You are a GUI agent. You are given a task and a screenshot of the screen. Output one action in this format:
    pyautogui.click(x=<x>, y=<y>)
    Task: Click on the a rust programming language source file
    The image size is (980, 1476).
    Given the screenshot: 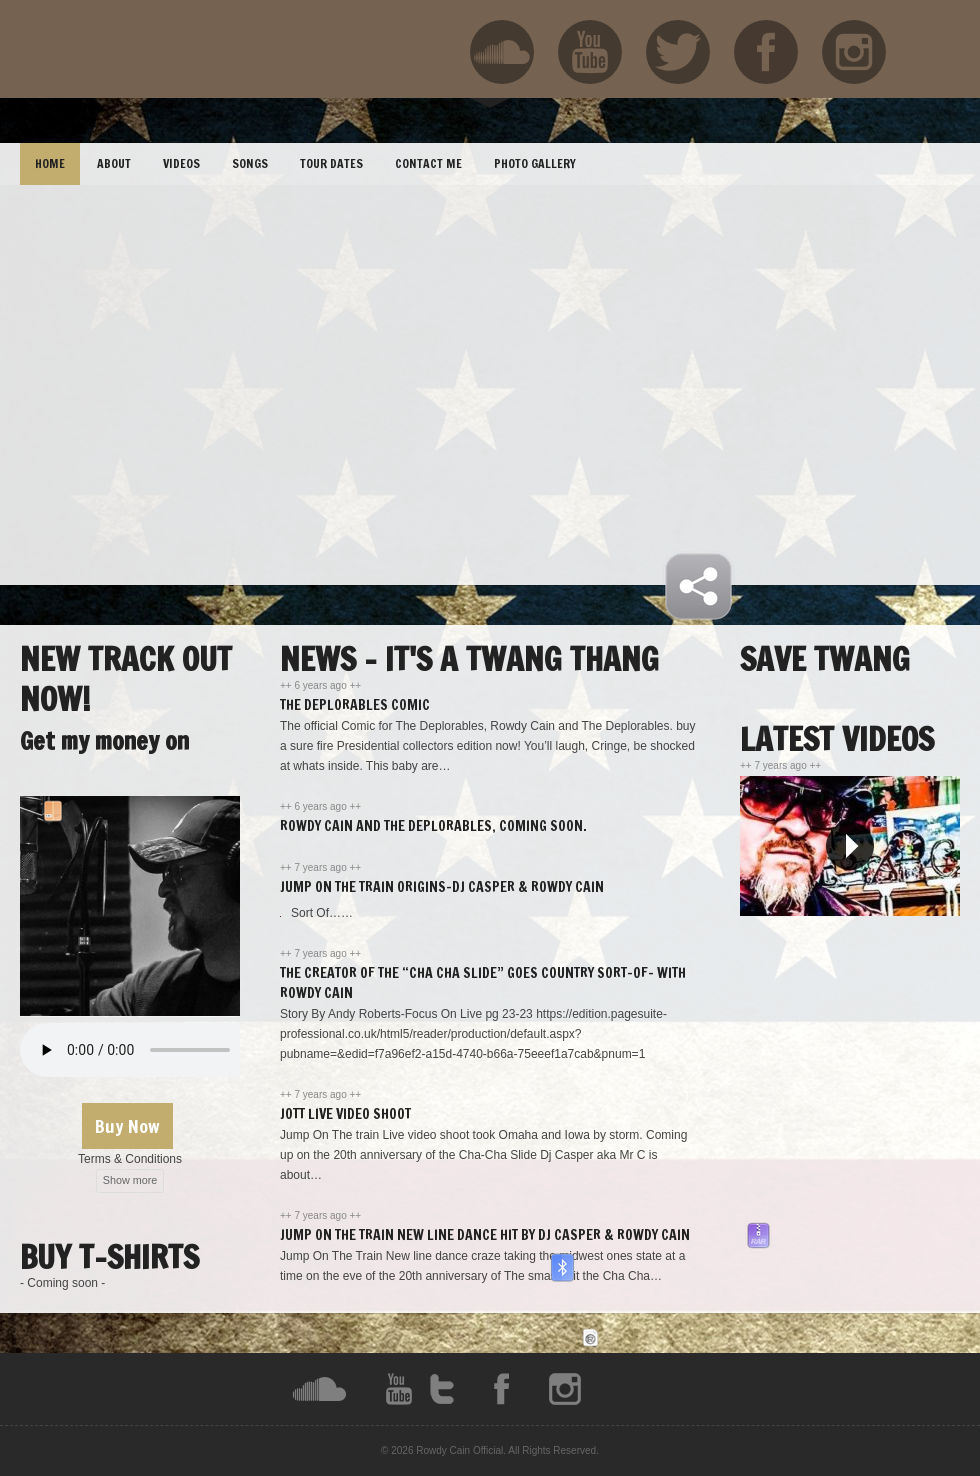 What is the action you would take?
    pyautogui.click(x=590, y=1337)
    